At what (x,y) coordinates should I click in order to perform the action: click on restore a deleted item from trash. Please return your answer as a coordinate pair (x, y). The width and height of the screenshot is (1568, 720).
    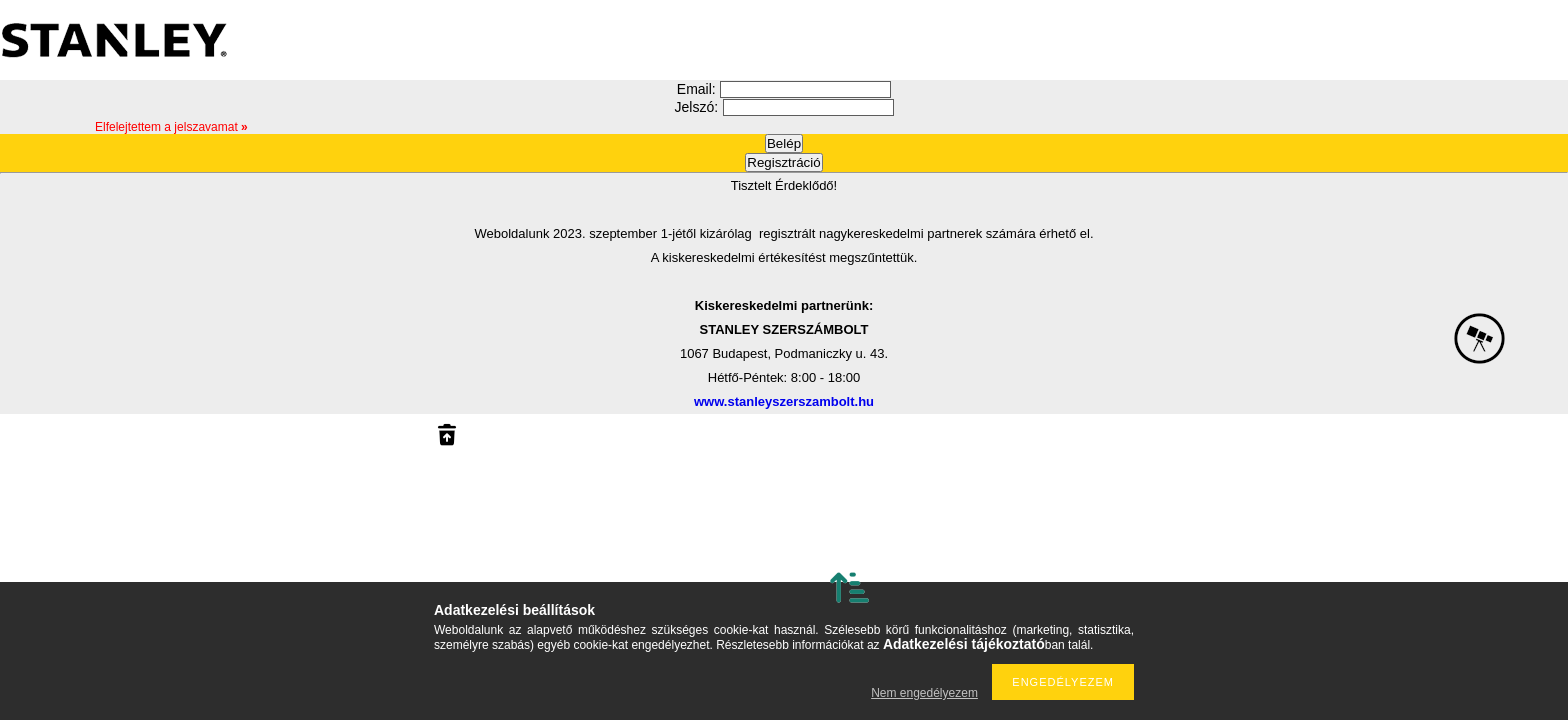
    Looking at the image, I should click on (447, 435).